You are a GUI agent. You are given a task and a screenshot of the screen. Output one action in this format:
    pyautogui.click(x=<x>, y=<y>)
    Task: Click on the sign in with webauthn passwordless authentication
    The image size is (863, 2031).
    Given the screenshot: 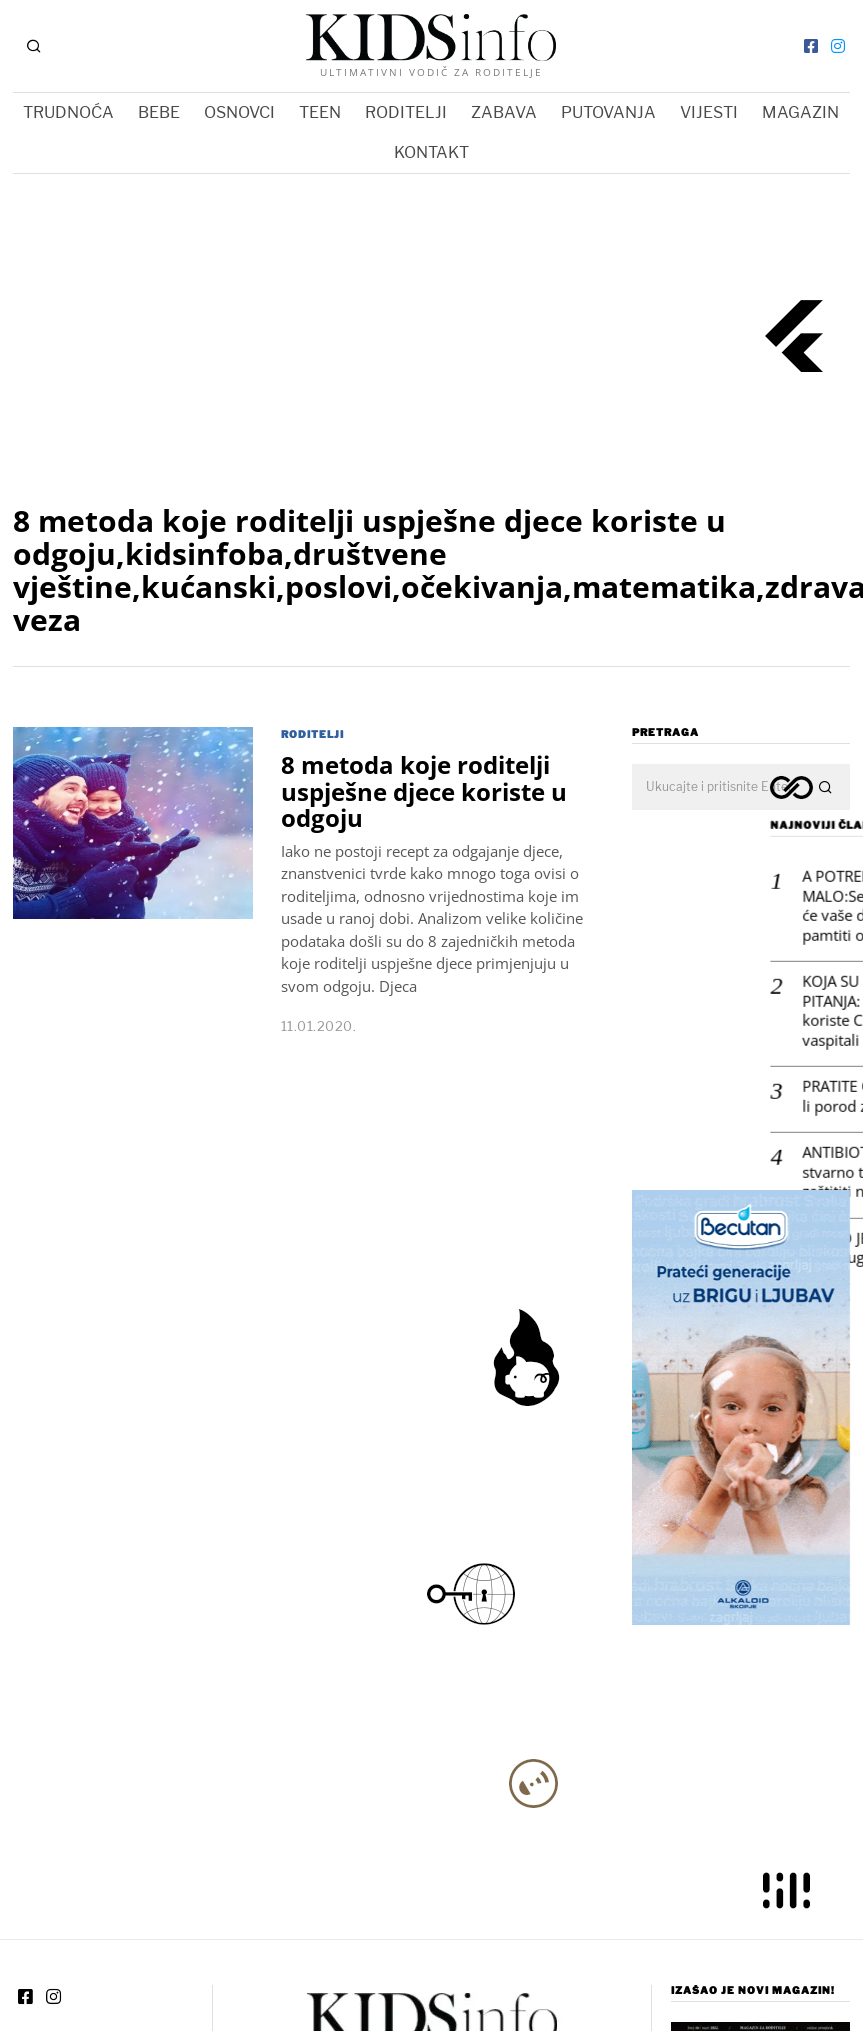 What is the action you would take?
    pyautogui.click(x=471, y=1594)
    